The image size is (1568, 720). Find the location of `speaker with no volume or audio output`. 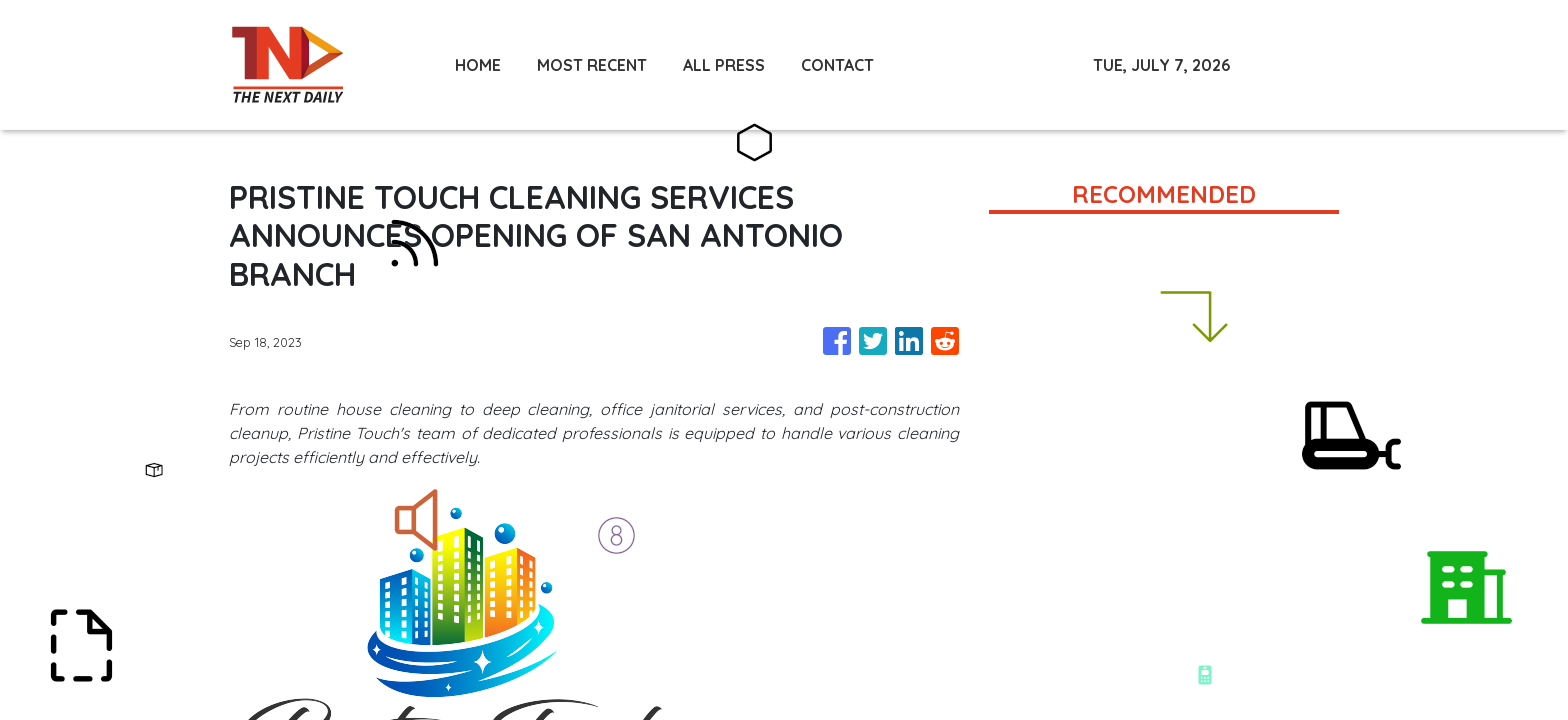

speaker with no volume or audio output is located at coordinates (428, 520).